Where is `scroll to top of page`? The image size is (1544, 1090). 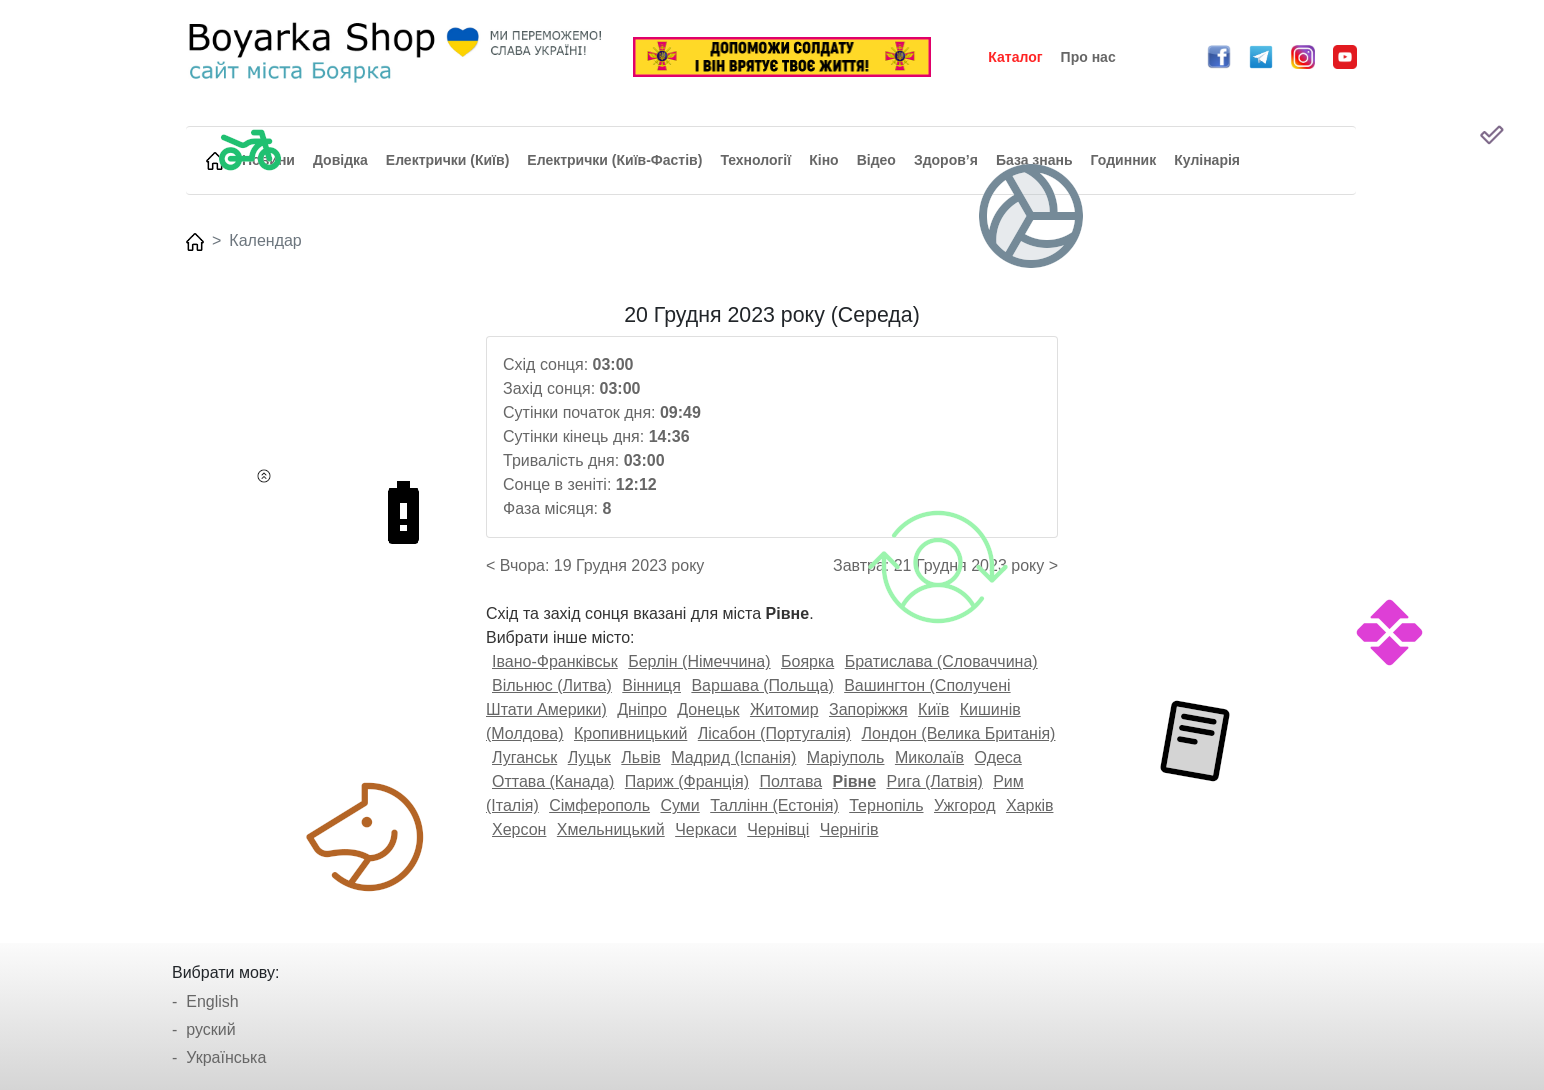
scroll to top of page is located at coordinates (264, 476).